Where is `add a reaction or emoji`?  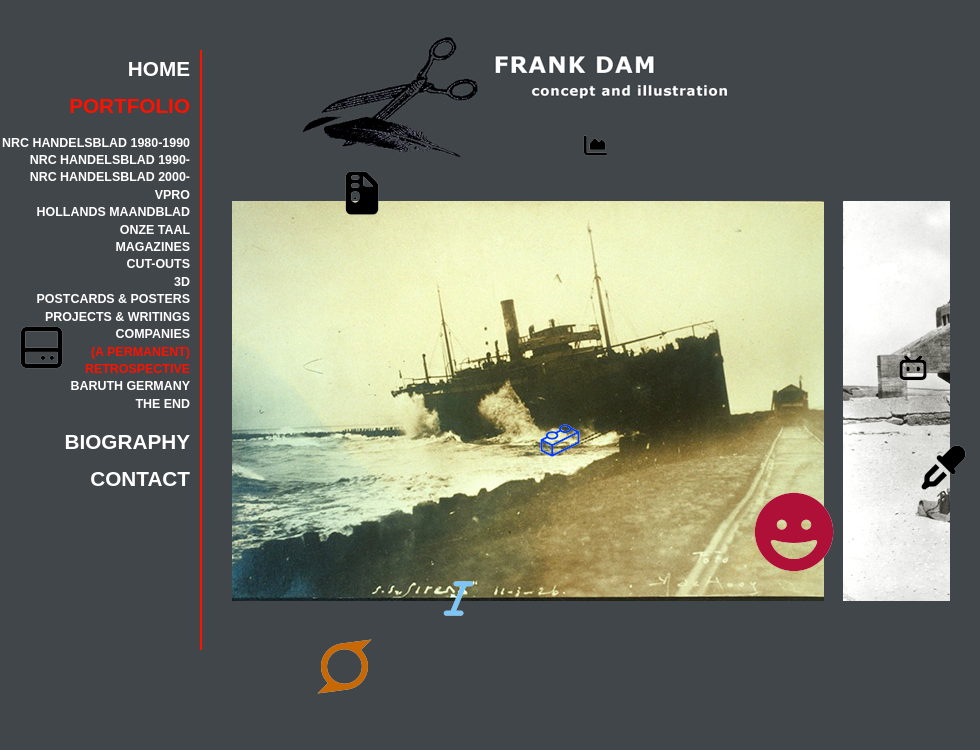
add a reaction or emoji is located at coordinates (794, 532).